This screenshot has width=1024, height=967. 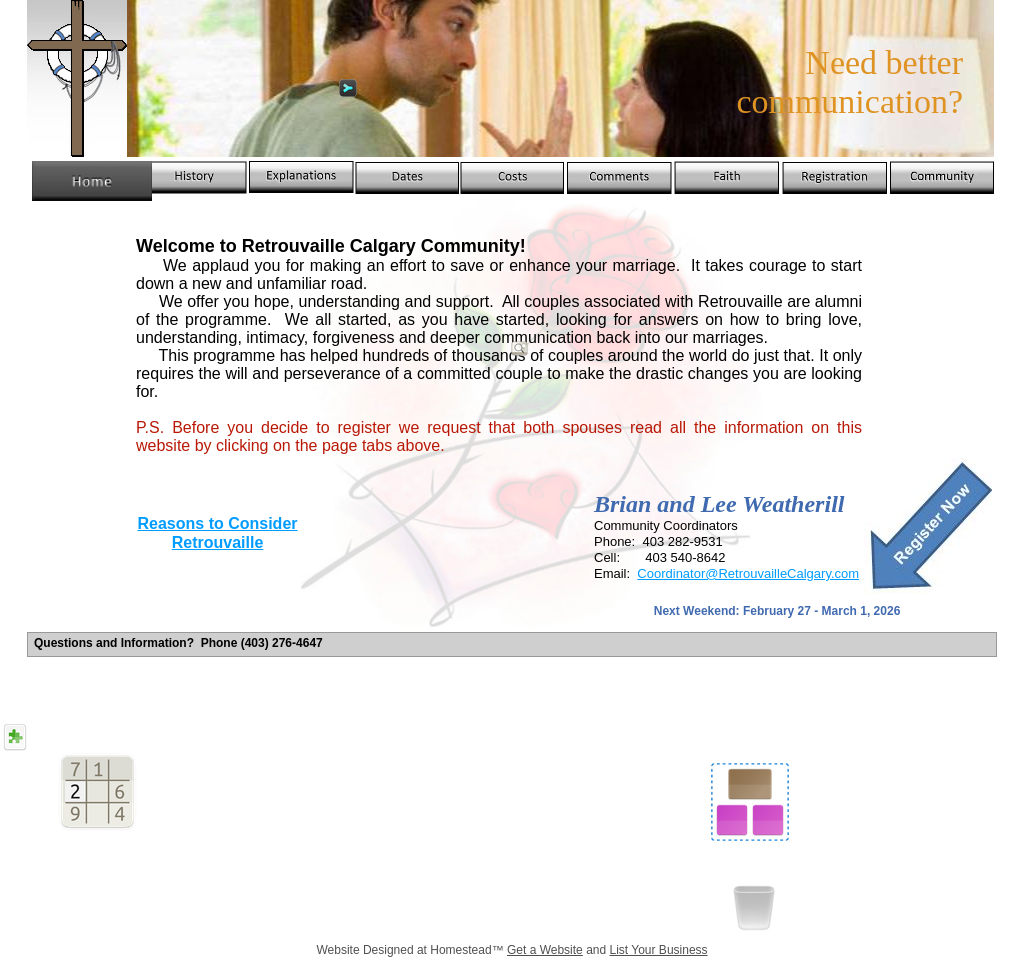 What do you see at coordinates (519, 348) in the screenshot?
I see `open eye of gnome image viewer` at bounding box center [519, 348].